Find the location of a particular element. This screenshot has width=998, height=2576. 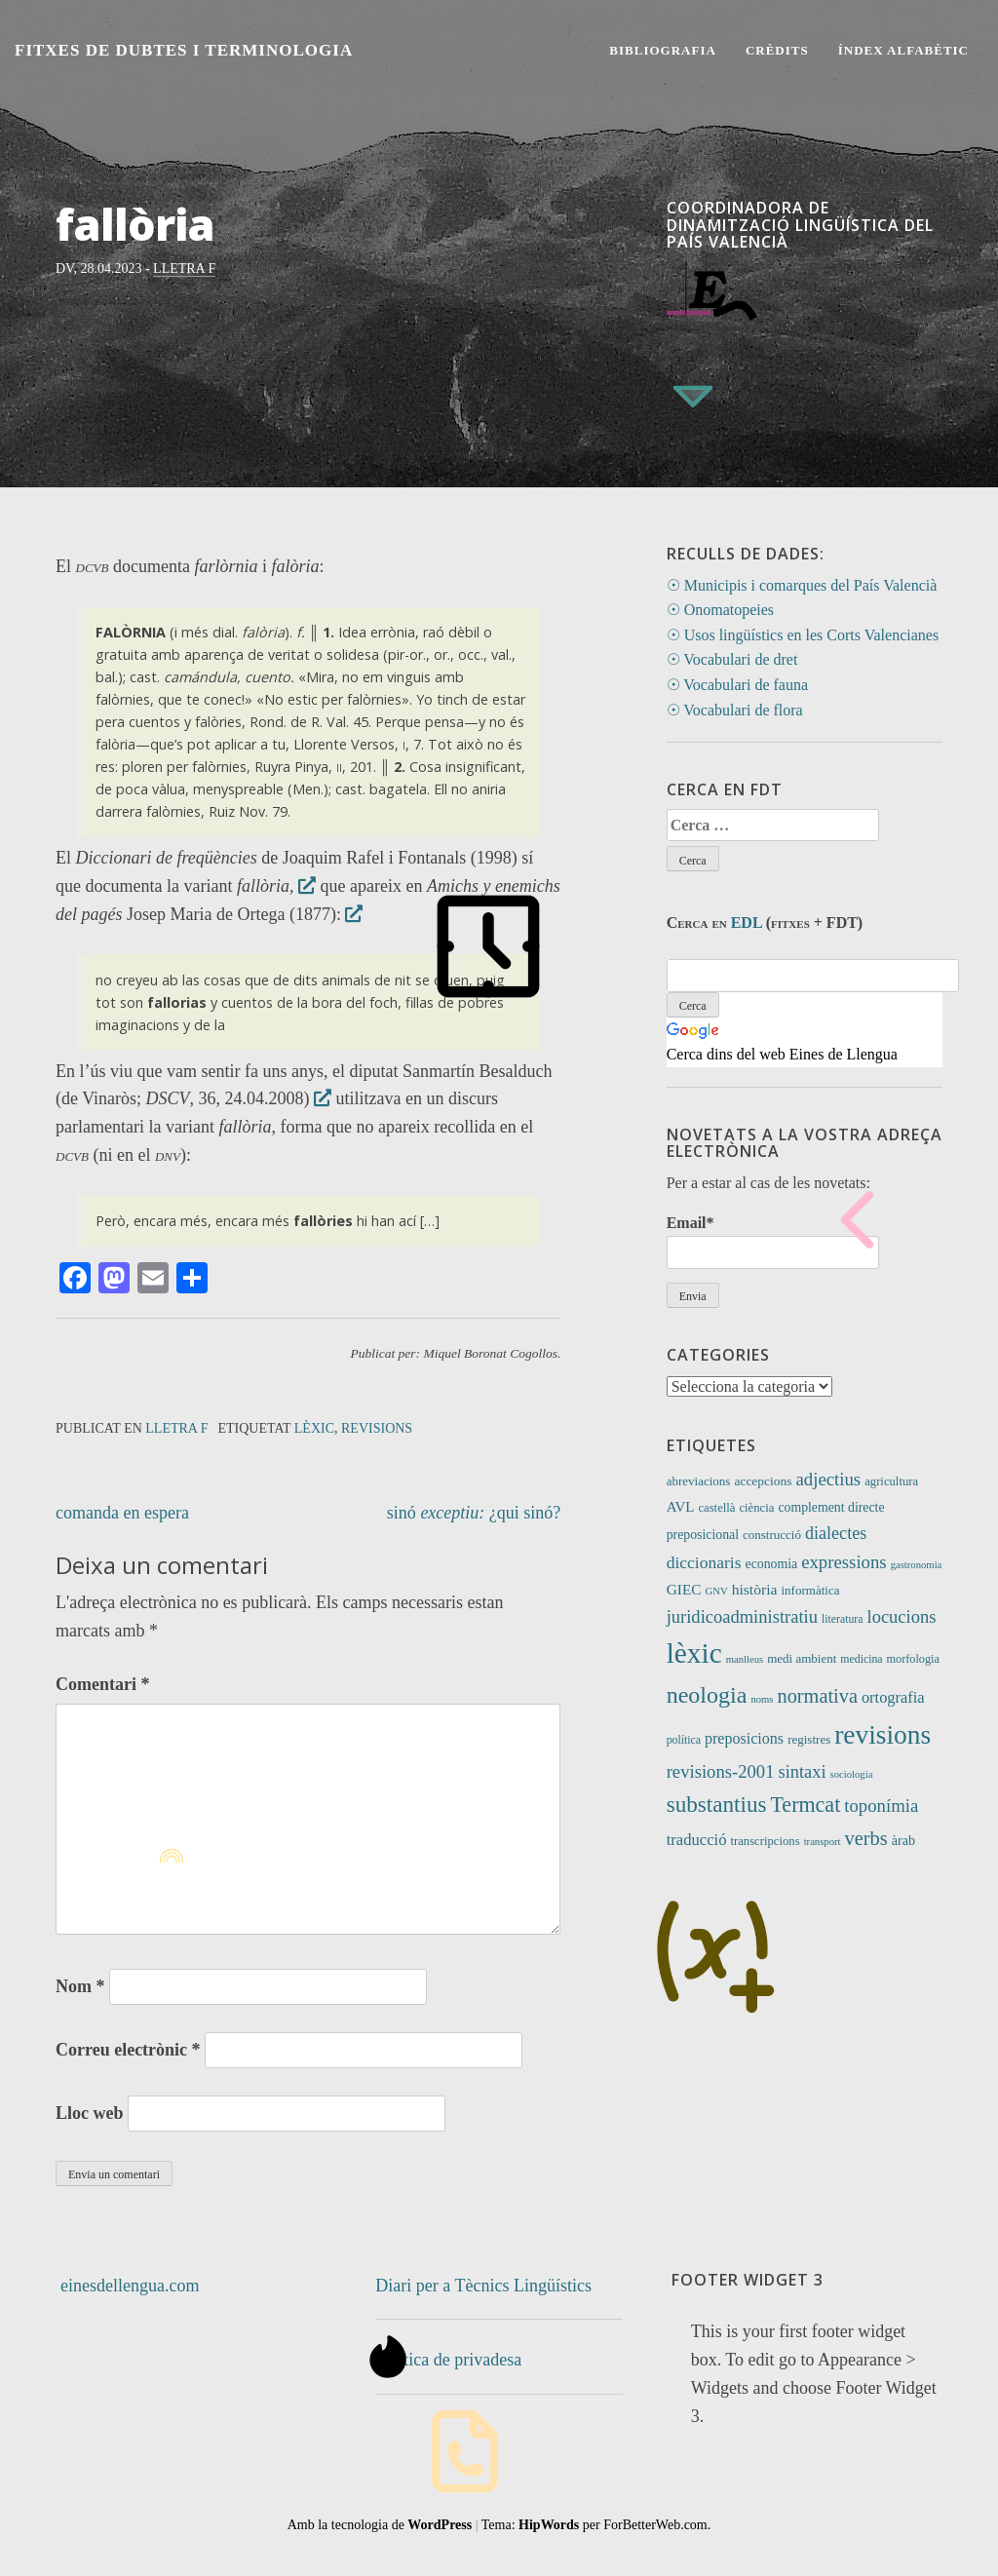

view current time is located at coordinates (488, 946).